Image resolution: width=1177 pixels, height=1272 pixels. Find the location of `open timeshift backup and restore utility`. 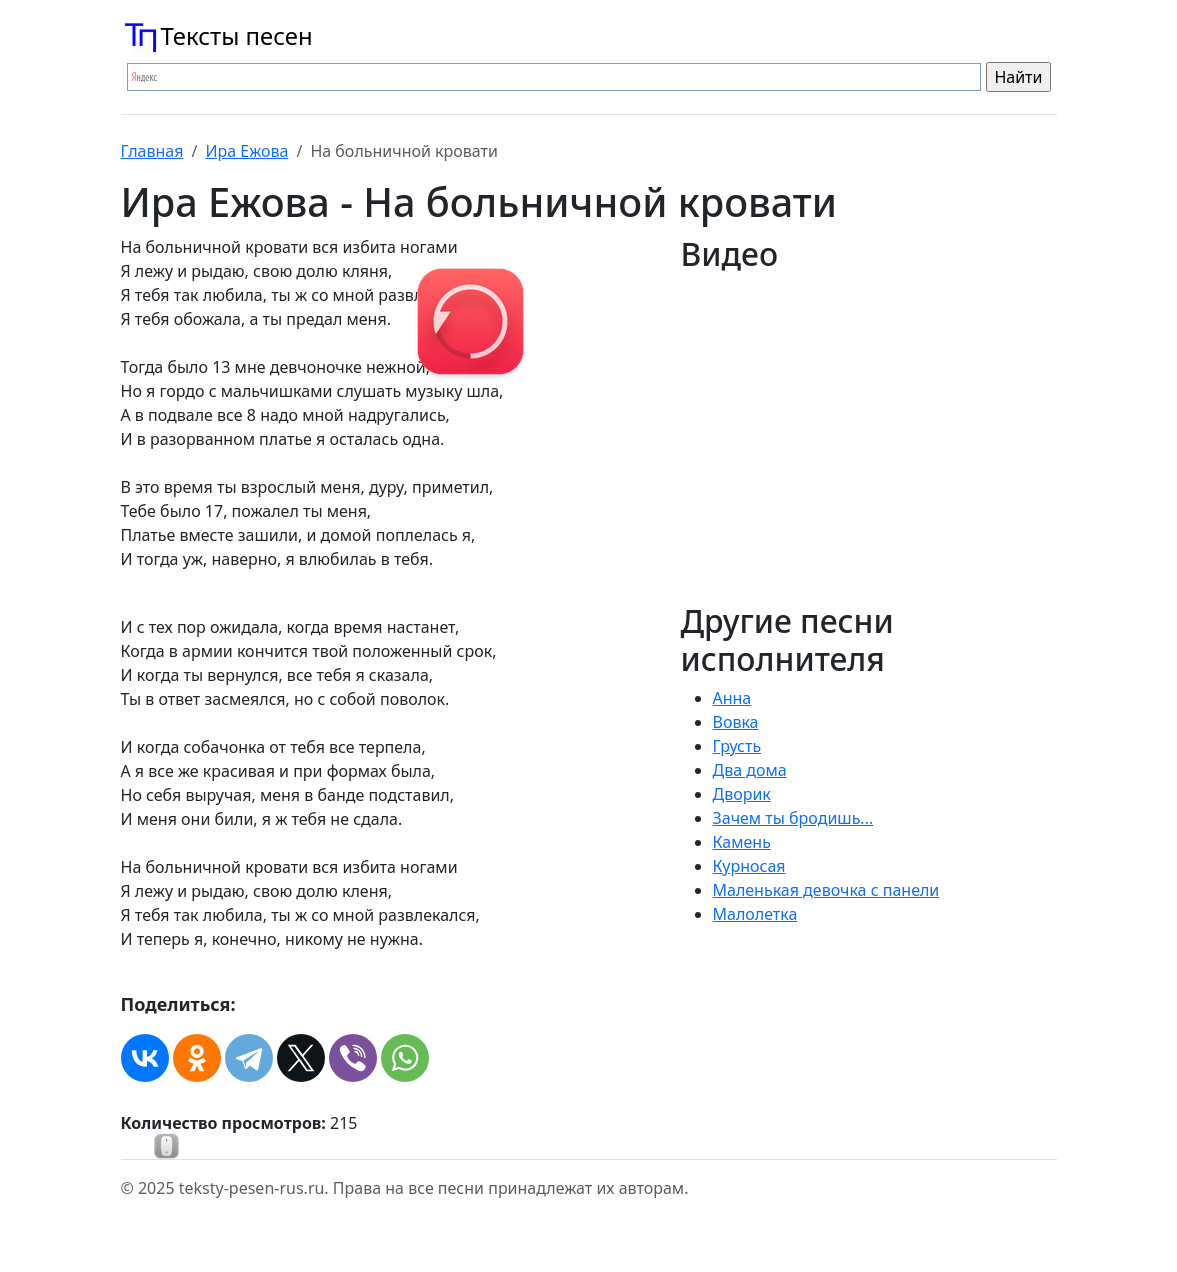

open timeshift backup and restore utility is located at coordinates (470, 321).